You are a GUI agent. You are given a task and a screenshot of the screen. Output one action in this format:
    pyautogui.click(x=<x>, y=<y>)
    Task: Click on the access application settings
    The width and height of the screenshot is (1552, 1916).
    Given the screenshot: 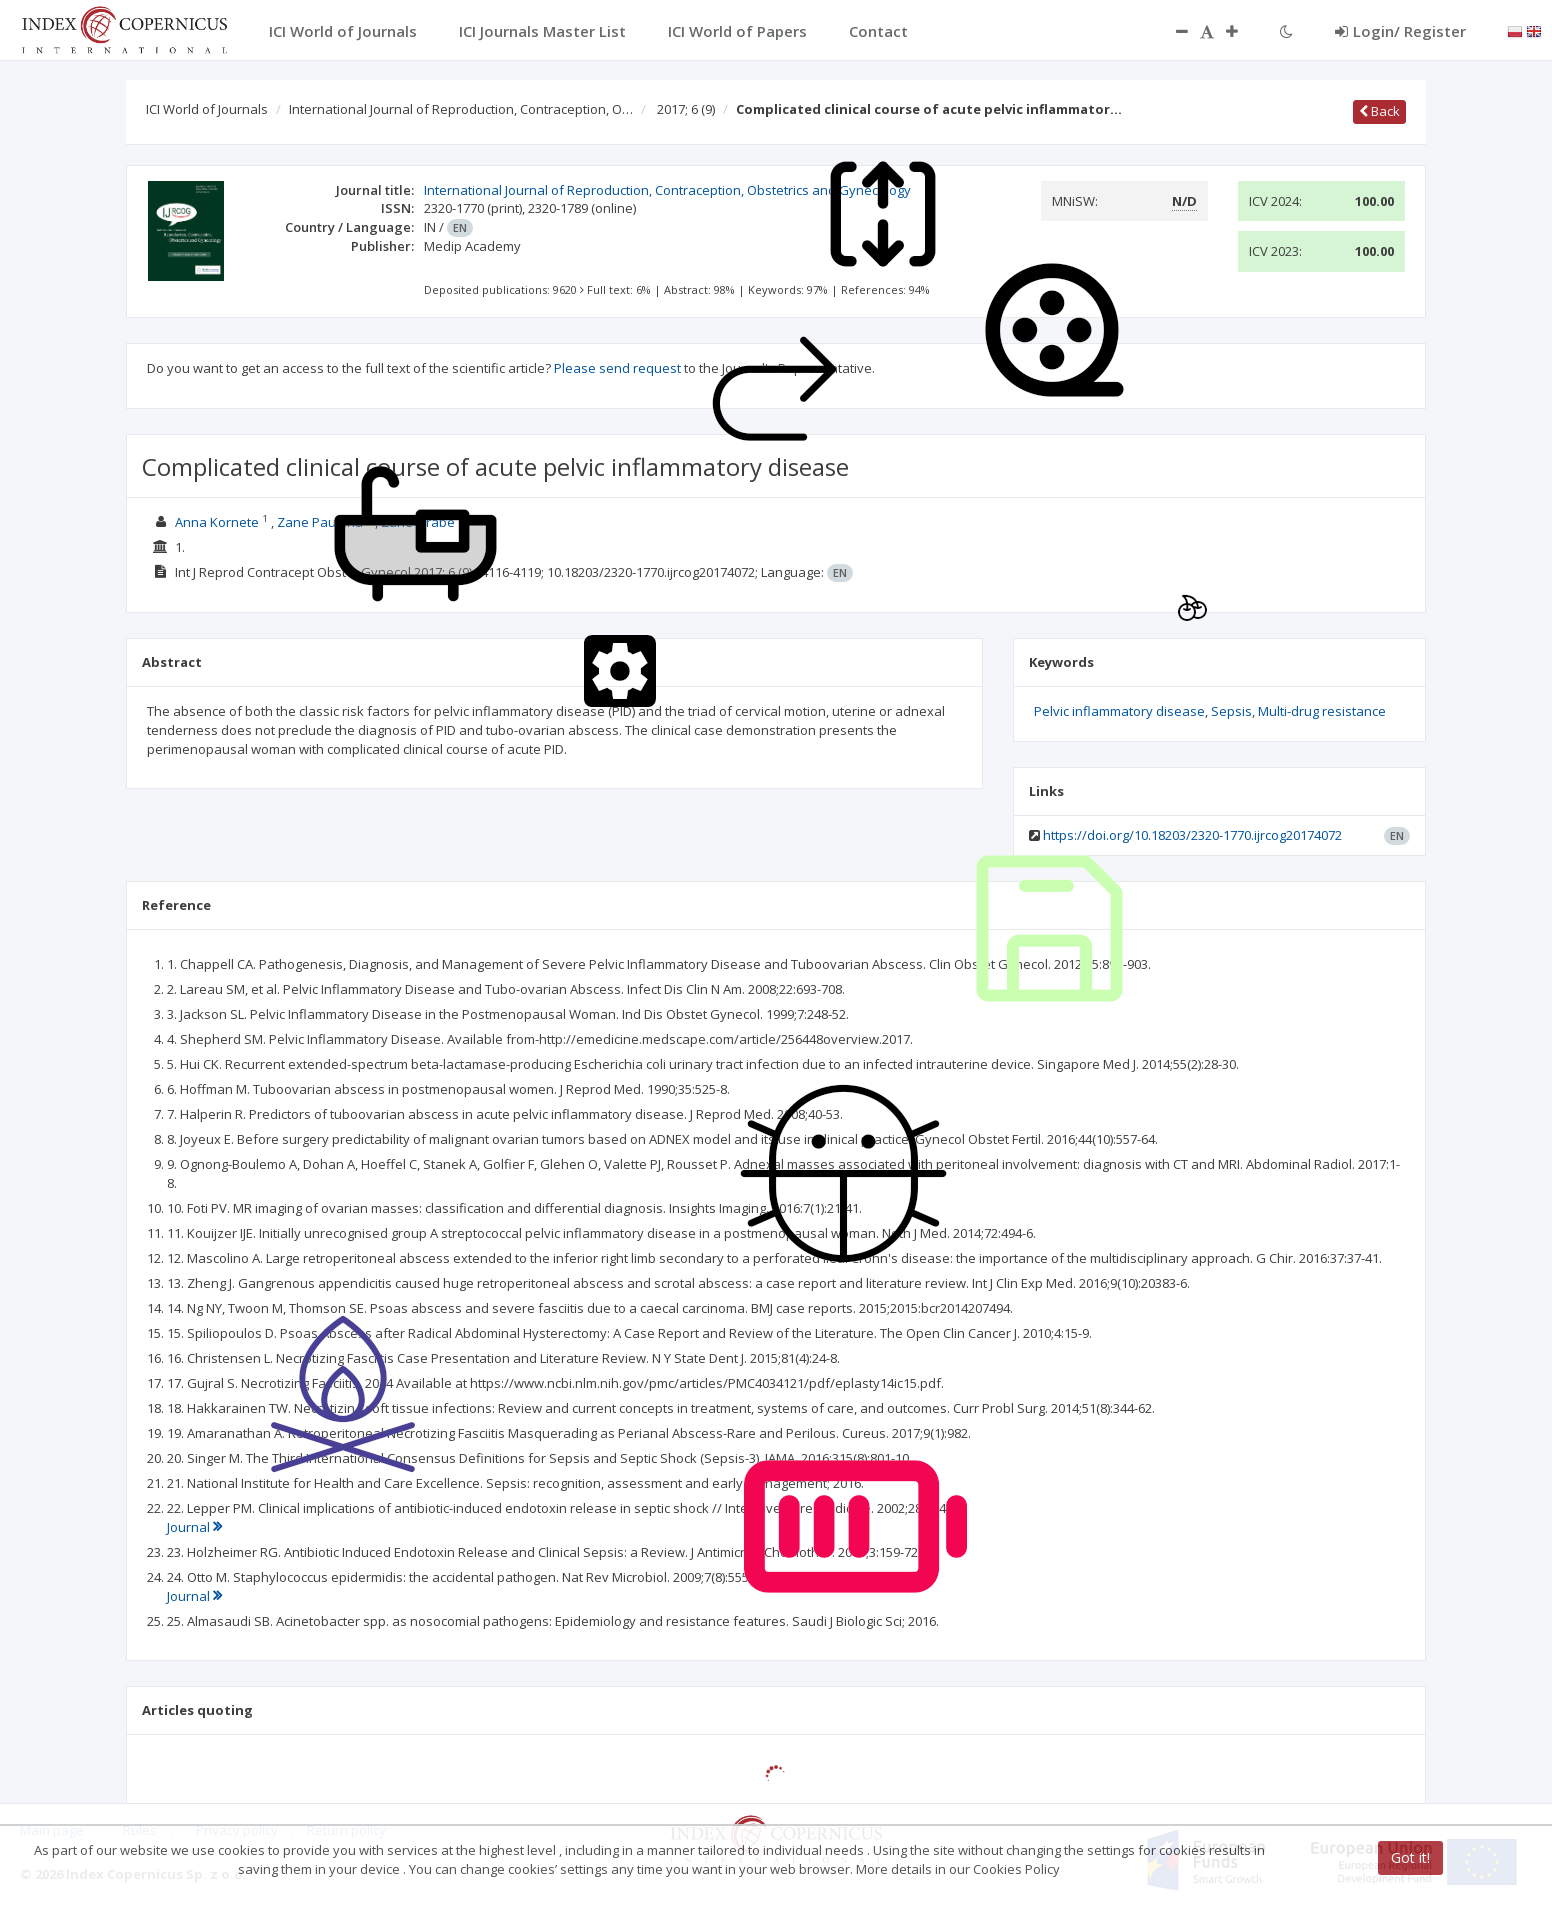 What is the action you would take?
    pyautogui.click(x=620, y=671)
    